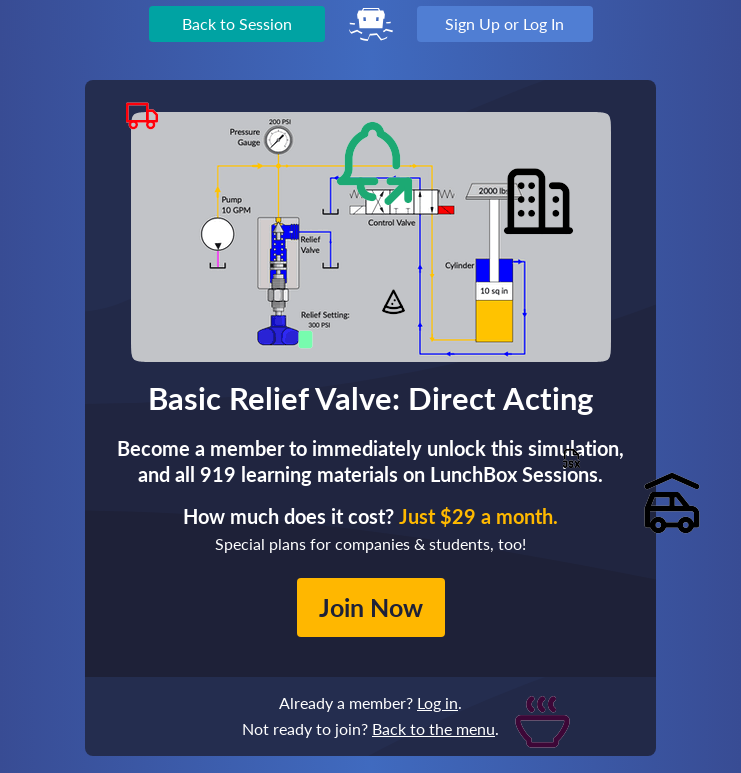  I want to click on track your delivery status, so click(142, 116).